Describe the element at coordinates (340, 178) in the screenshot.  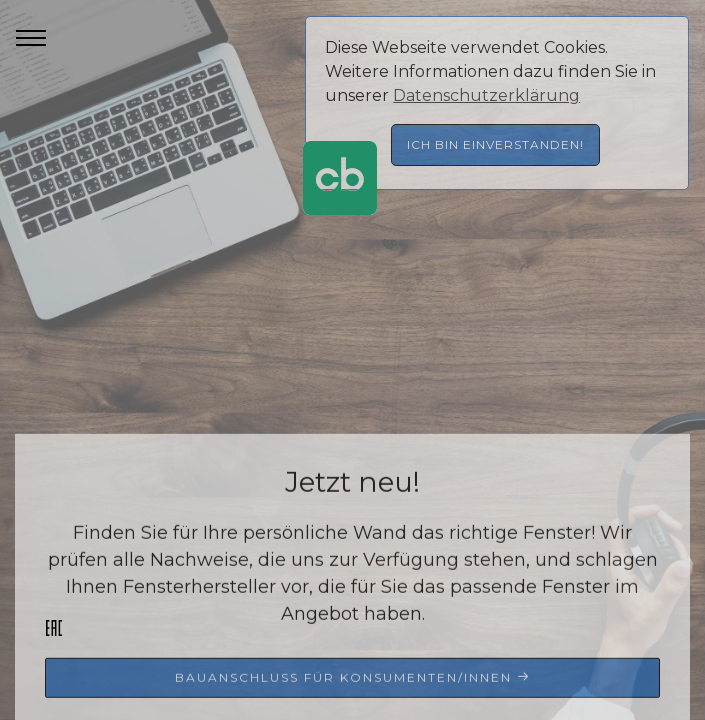
I see `open crunchbase website or app` at that location.